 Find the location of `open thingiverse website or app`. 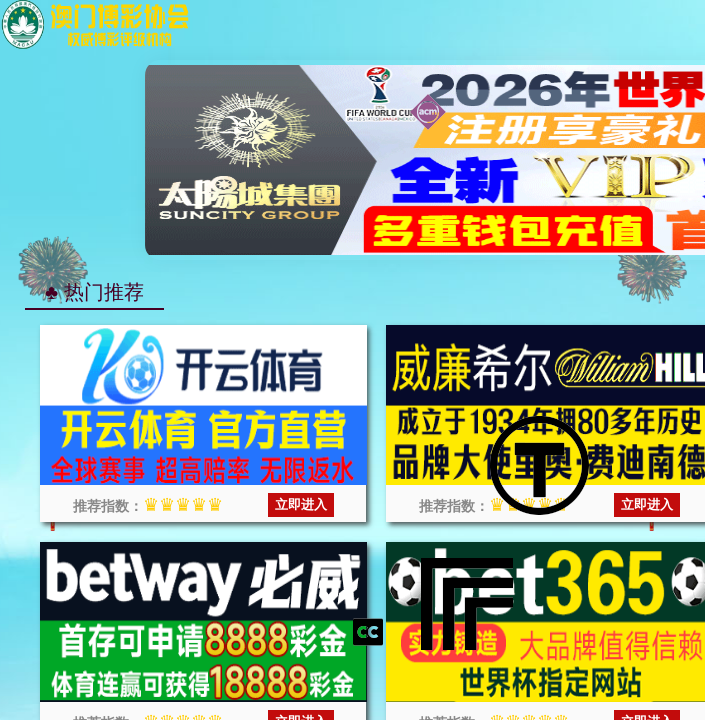

open thingiverse website or app is located at coordinates (539, 465).